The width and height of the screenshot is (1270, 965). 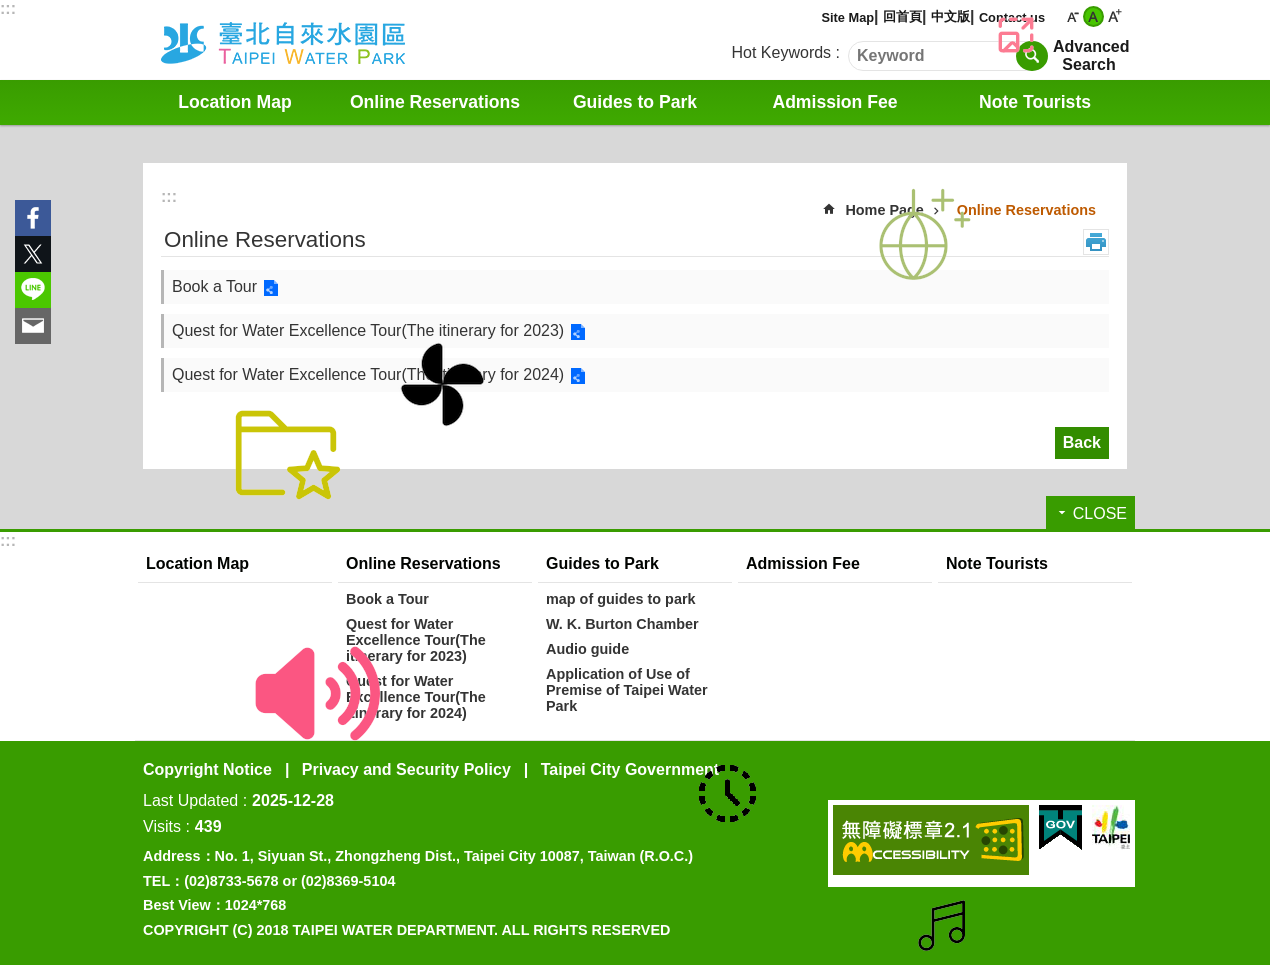 What do you see at coordinates (727, 793) in the screenshot?
I see `toggle history tracking off` at bounding box center [727, 793].